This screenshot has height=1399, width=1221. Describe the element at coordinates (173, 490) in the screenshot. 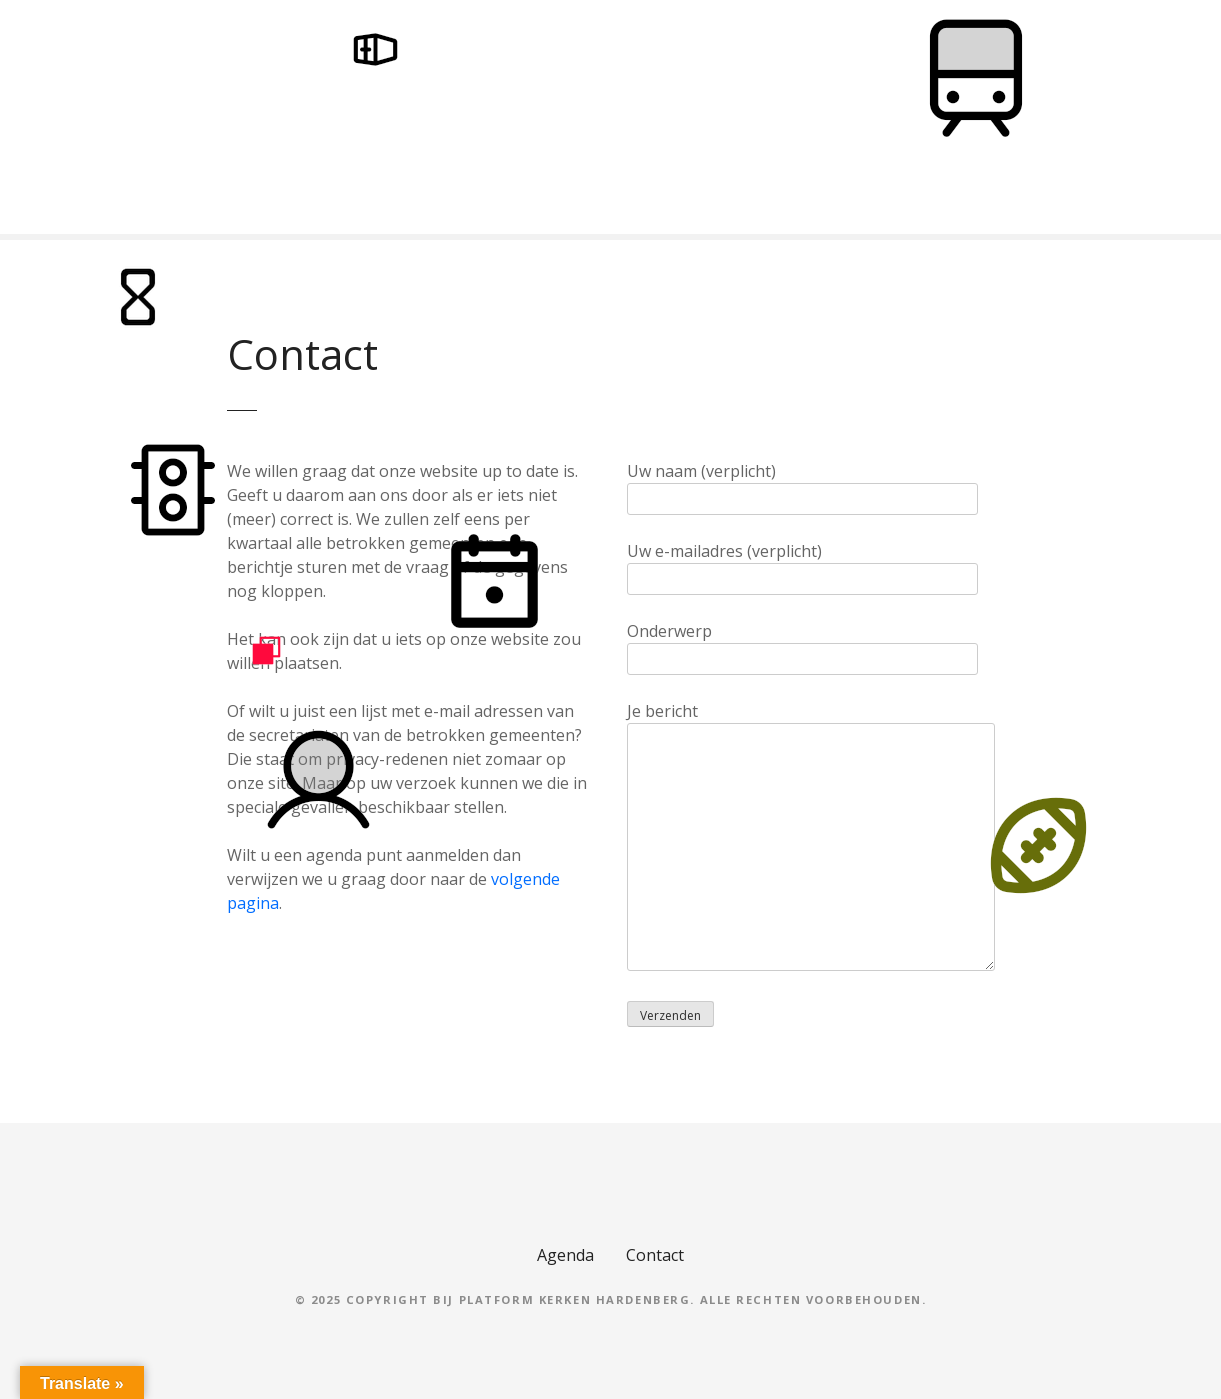

I see `view traffic conditions` at that location.